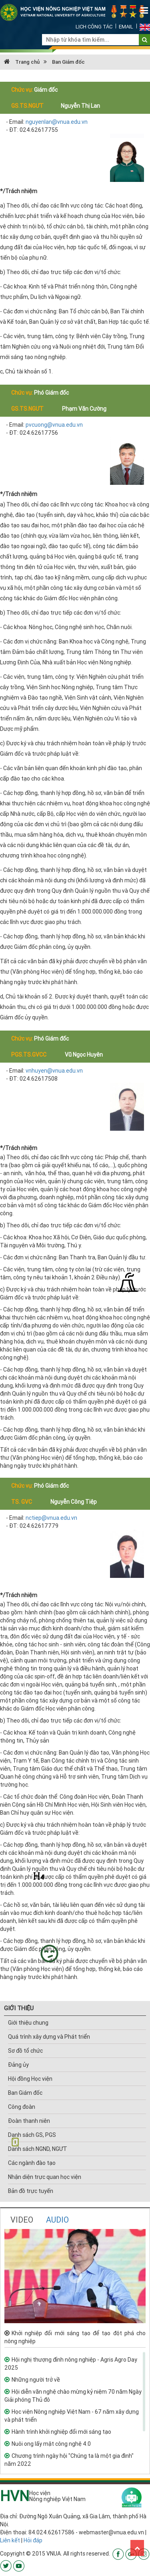 The image size is (150, 2576). I want to click on indicates nuclear power or energy facility, so click(128, 1283).